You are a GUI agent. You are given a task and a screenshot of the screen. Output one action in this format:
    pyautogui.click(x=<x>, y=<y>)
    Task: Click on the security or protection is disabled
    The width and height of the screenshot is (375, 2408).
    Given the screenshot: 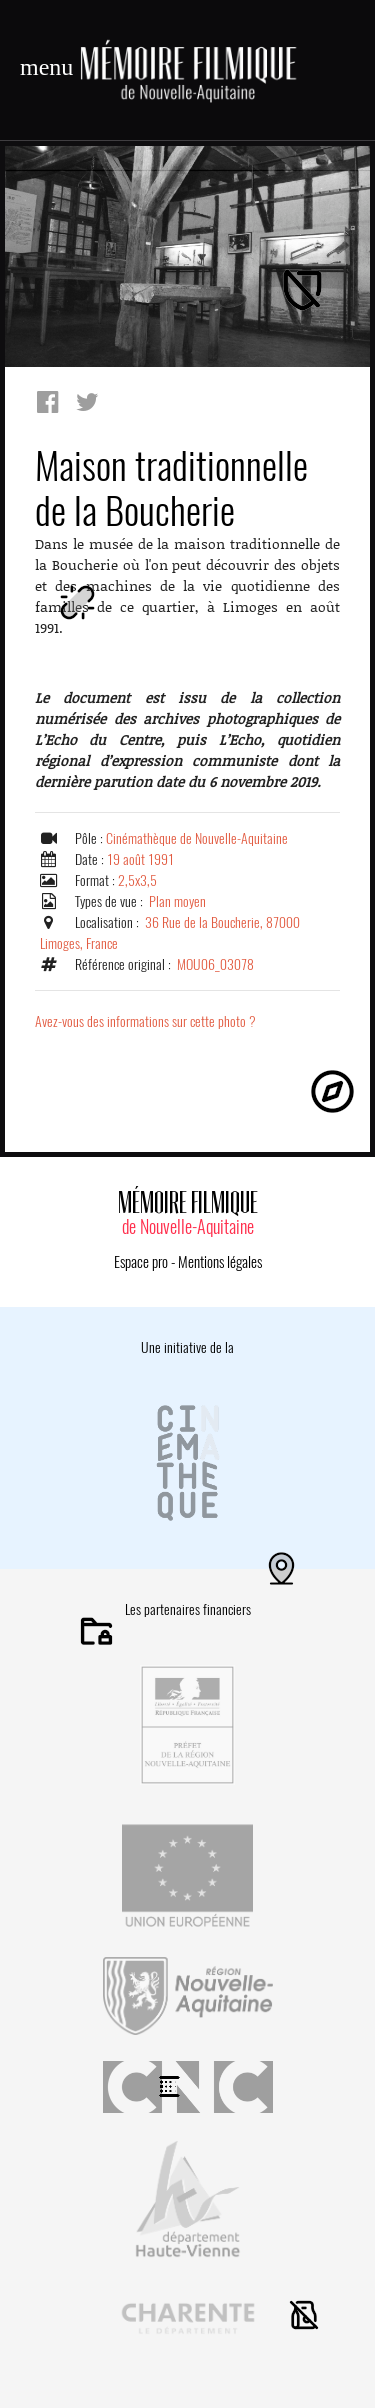 What is the action you would take?
    pyautogui.click(x=302, y=288)
    